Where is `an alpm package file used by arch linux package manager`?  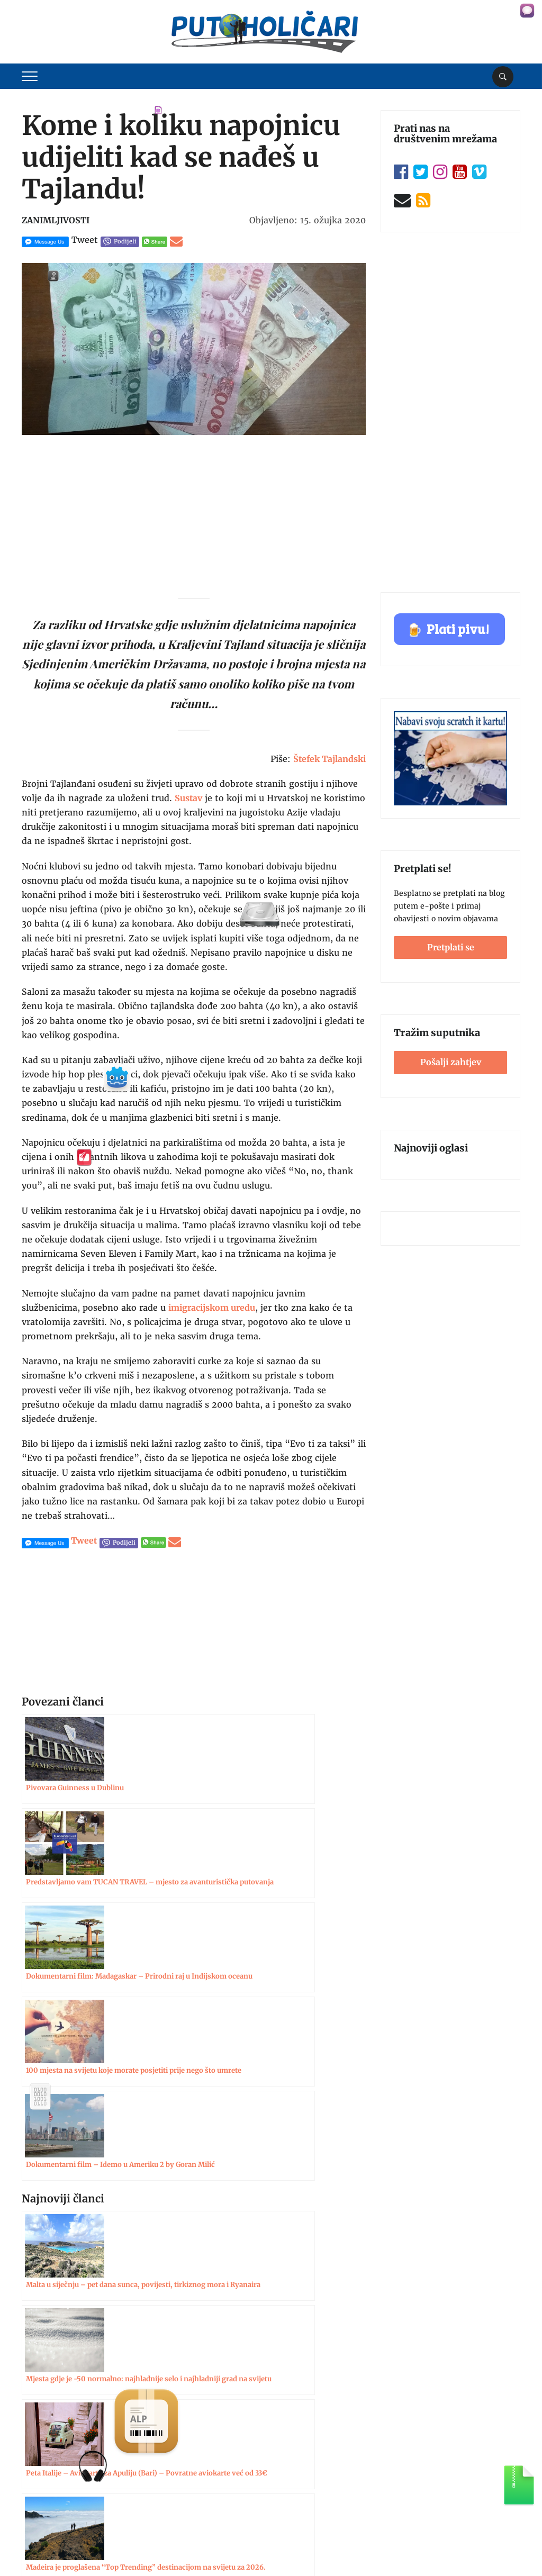 an alpm package file used by arch linux package manager is located at coordinates (146, 2422).